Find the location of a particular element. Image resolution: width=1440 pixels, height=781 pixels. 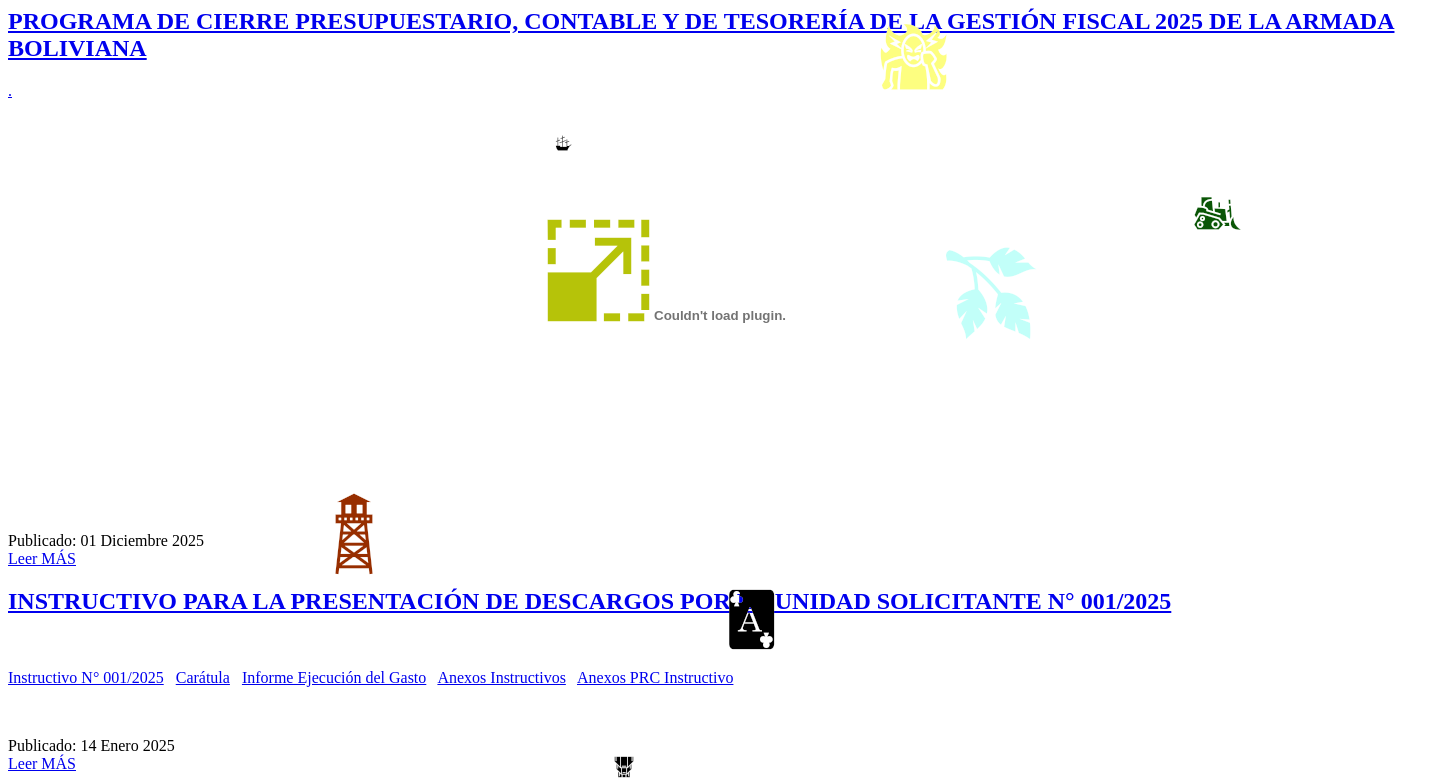

construction or demolition in progress is located at coordinates (1217, 213).